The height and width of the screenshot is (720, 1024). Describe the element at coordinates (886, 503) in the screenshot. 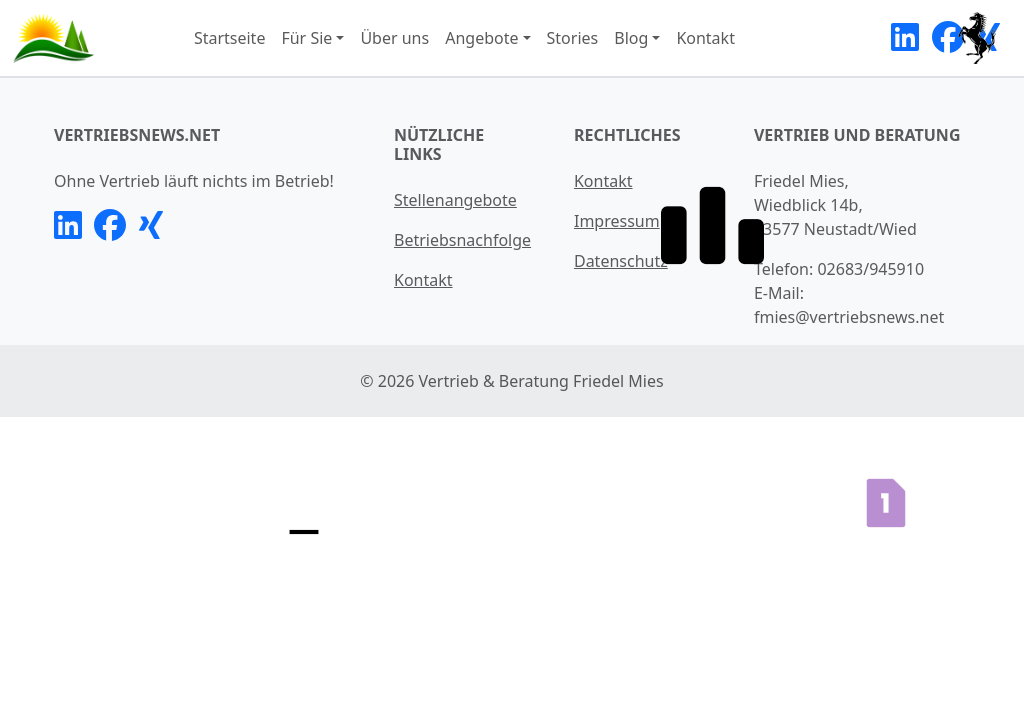

I see `indicates primary SIM card slot (SIM 1)` at that location.